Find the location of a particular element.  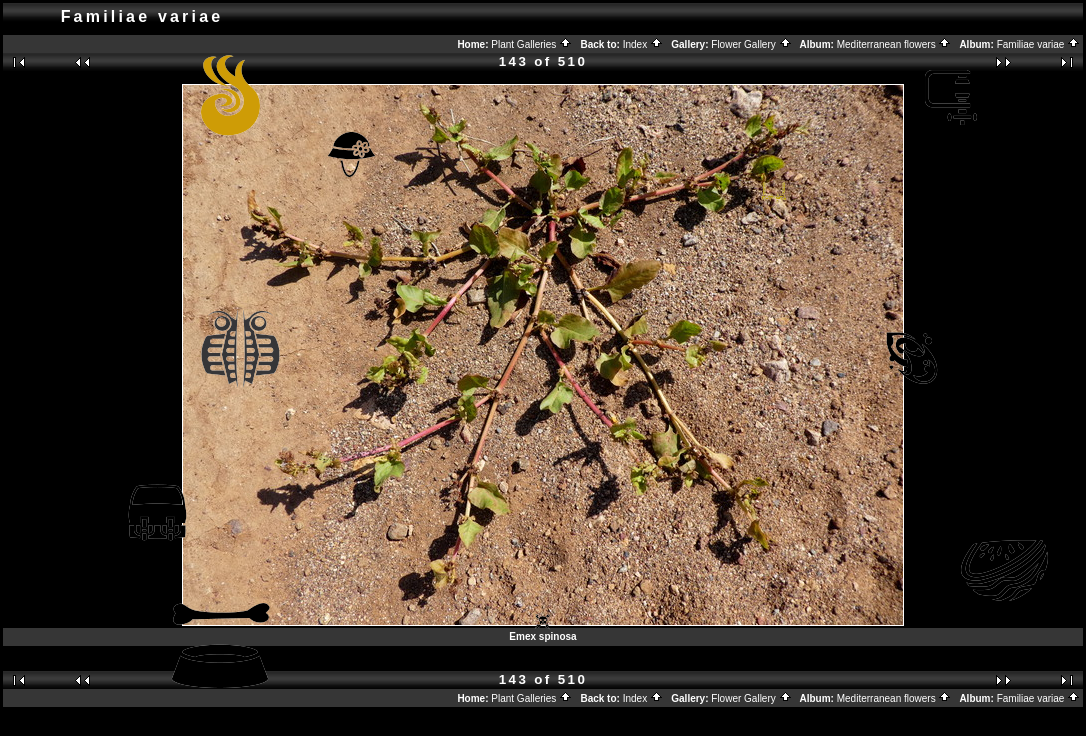

indicates weather effect active in game is located at coordinates (230, 95).